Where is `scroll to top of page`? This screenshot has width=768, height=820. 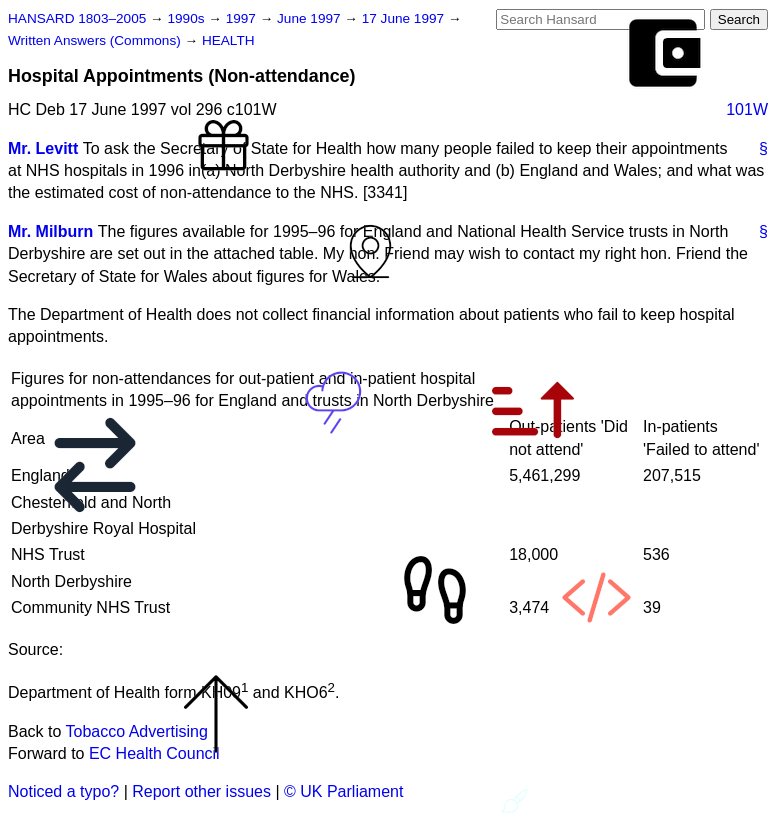
scroll to top of page is located at coordinates (216, 714).